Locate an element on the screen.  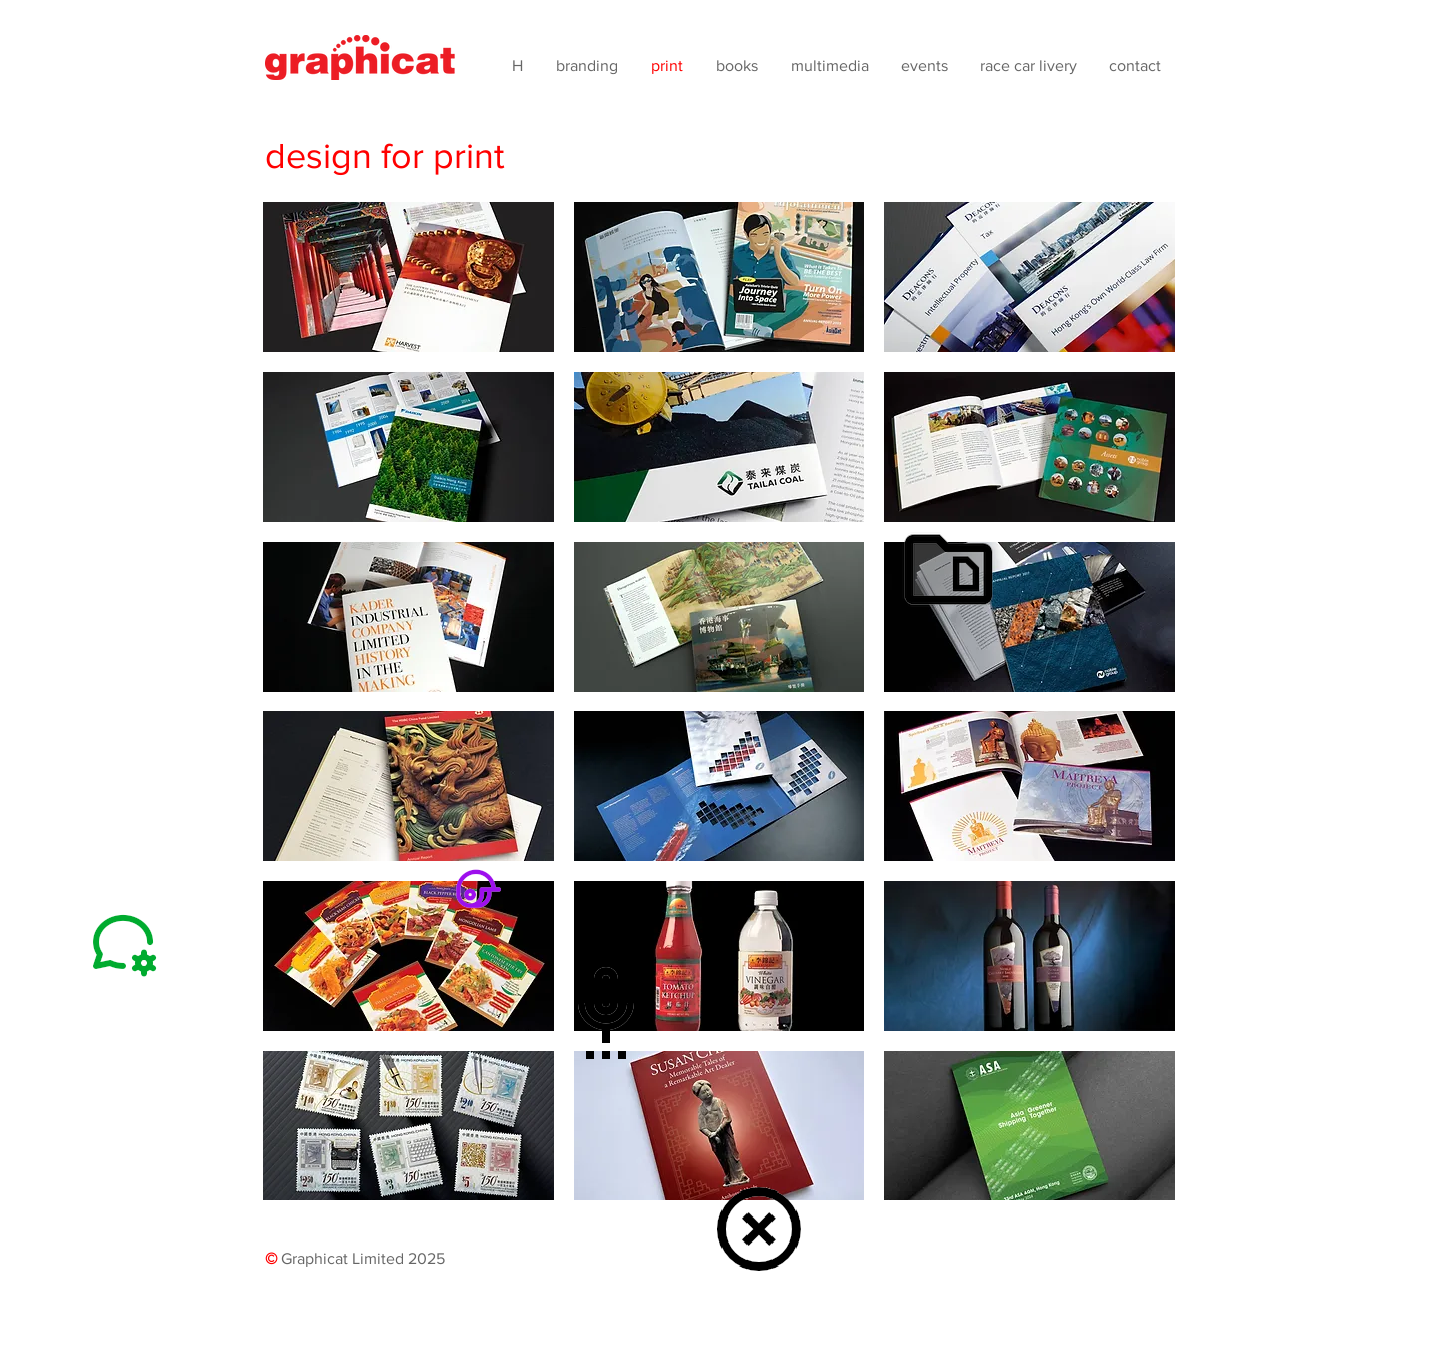
access voice input settings is located at coordinates (606, 1011).